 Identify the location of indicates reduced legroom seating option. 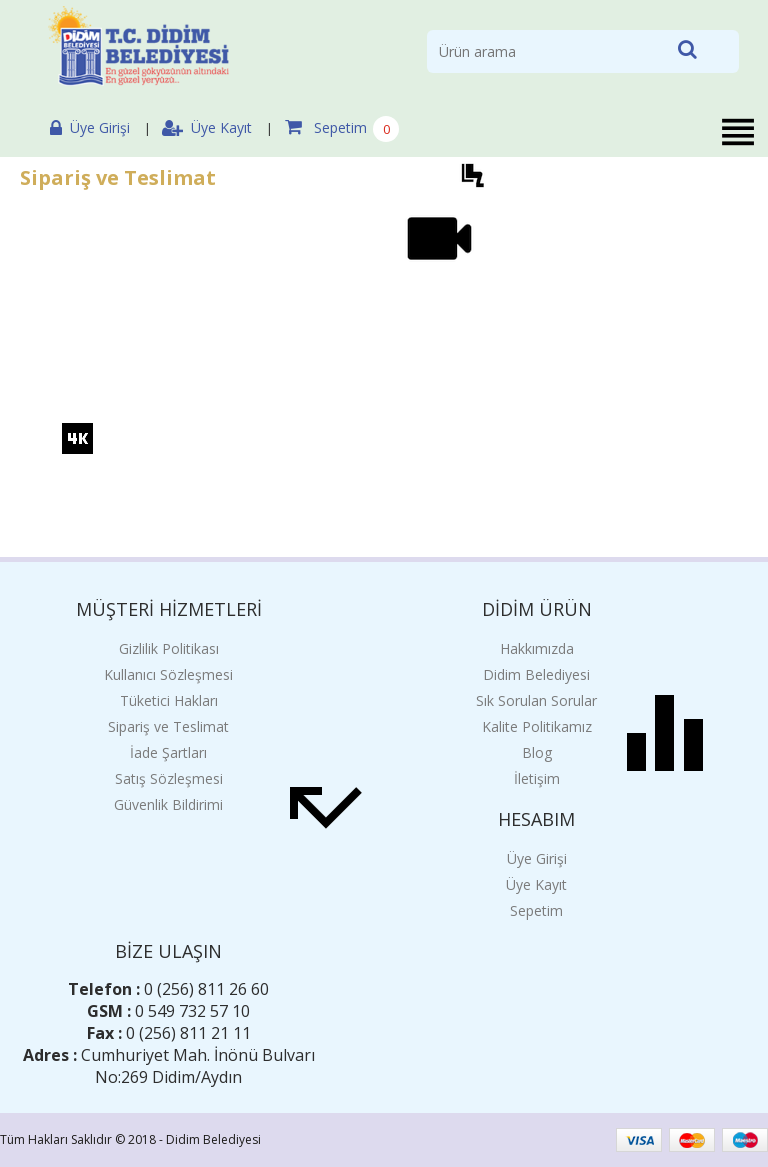
(473, 175).